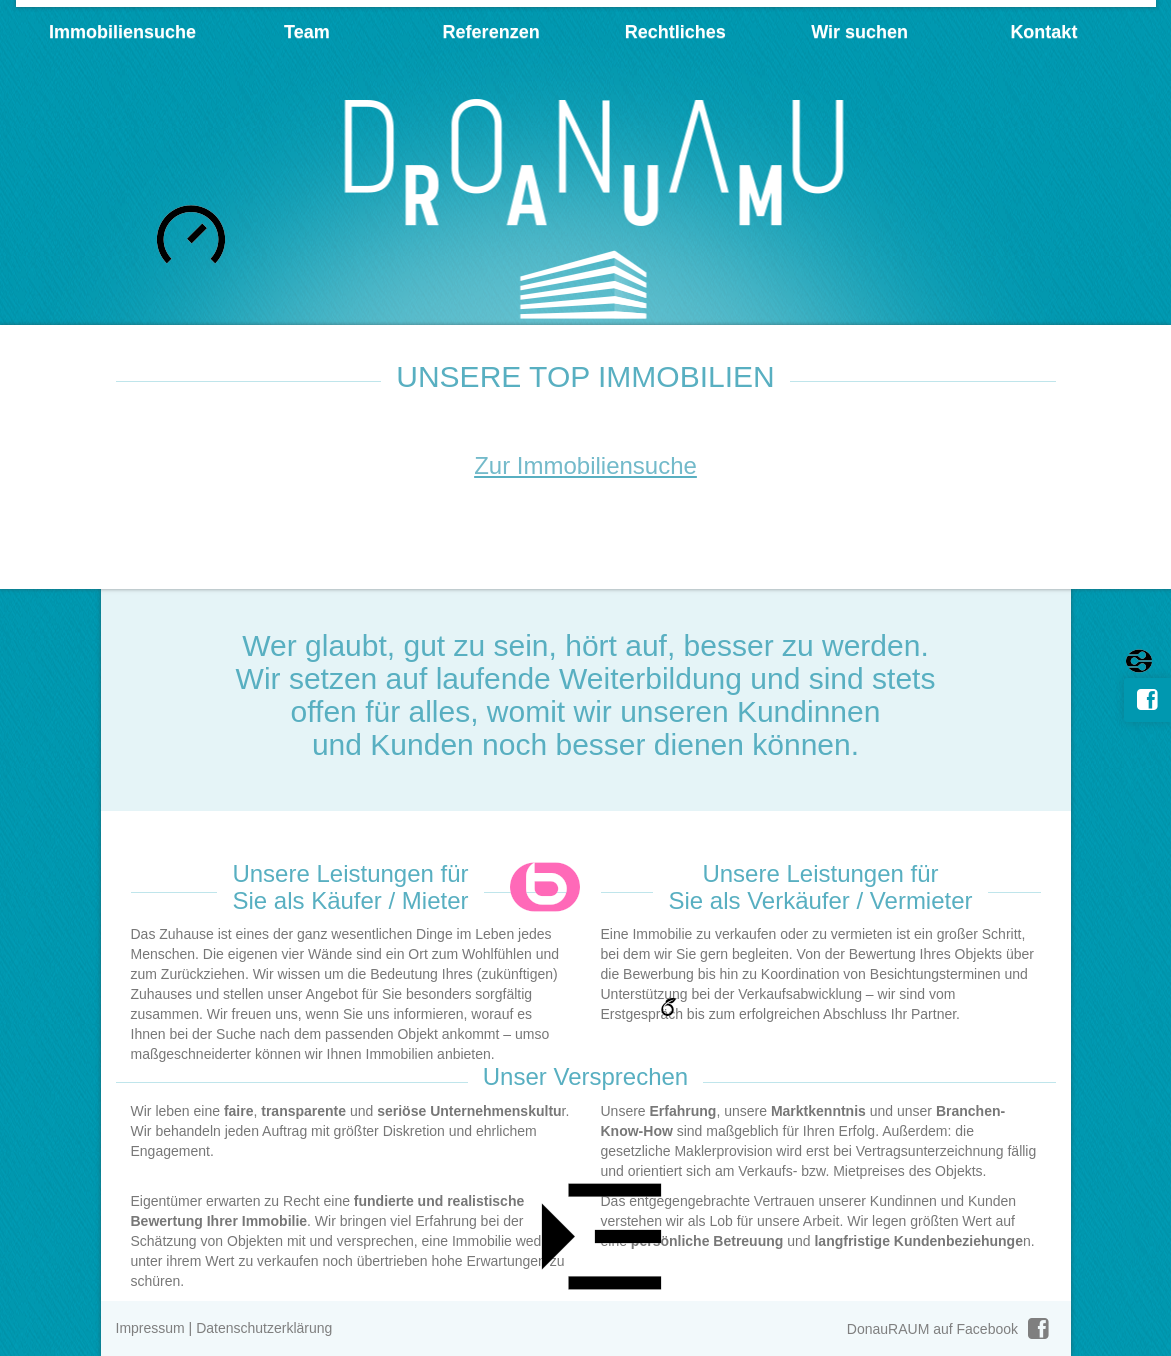 The height and width of the screenshot is (1356, 1171). I want to click on connect to dlna-enabled devices for media streaming, so click(1139, 661).